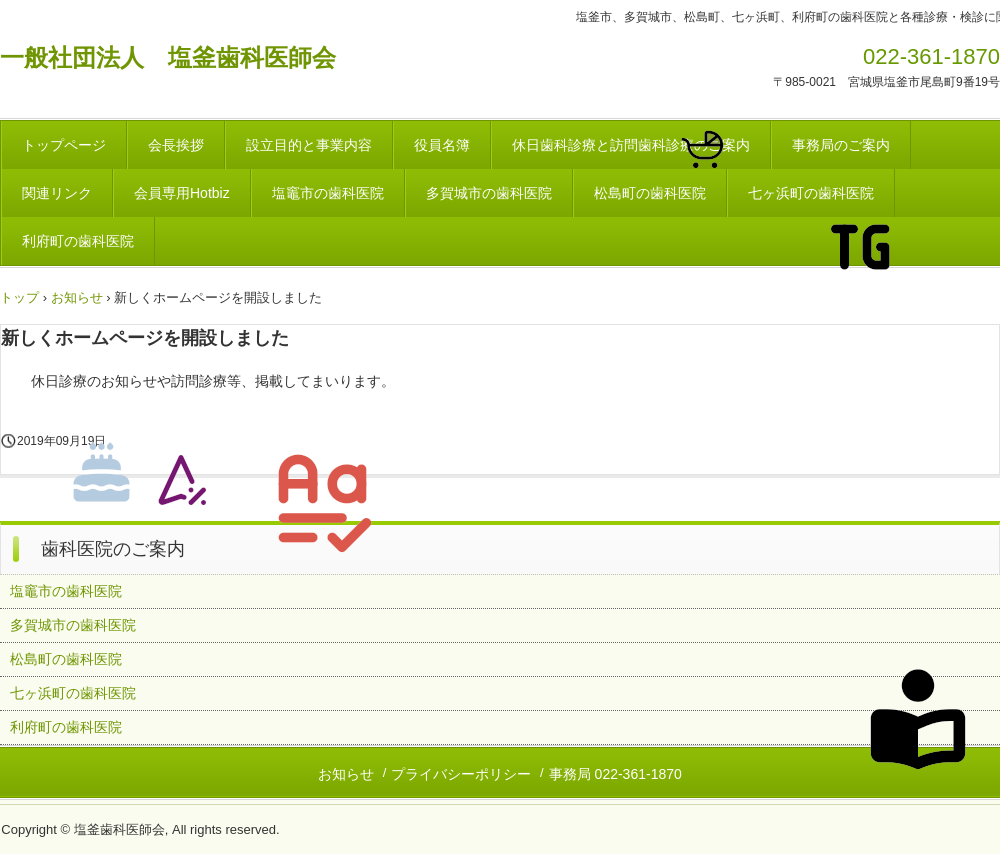  Describe the element at coordinates (181, 480) in the screenshot. I see `view discounted or sale locations nearby` at that location.